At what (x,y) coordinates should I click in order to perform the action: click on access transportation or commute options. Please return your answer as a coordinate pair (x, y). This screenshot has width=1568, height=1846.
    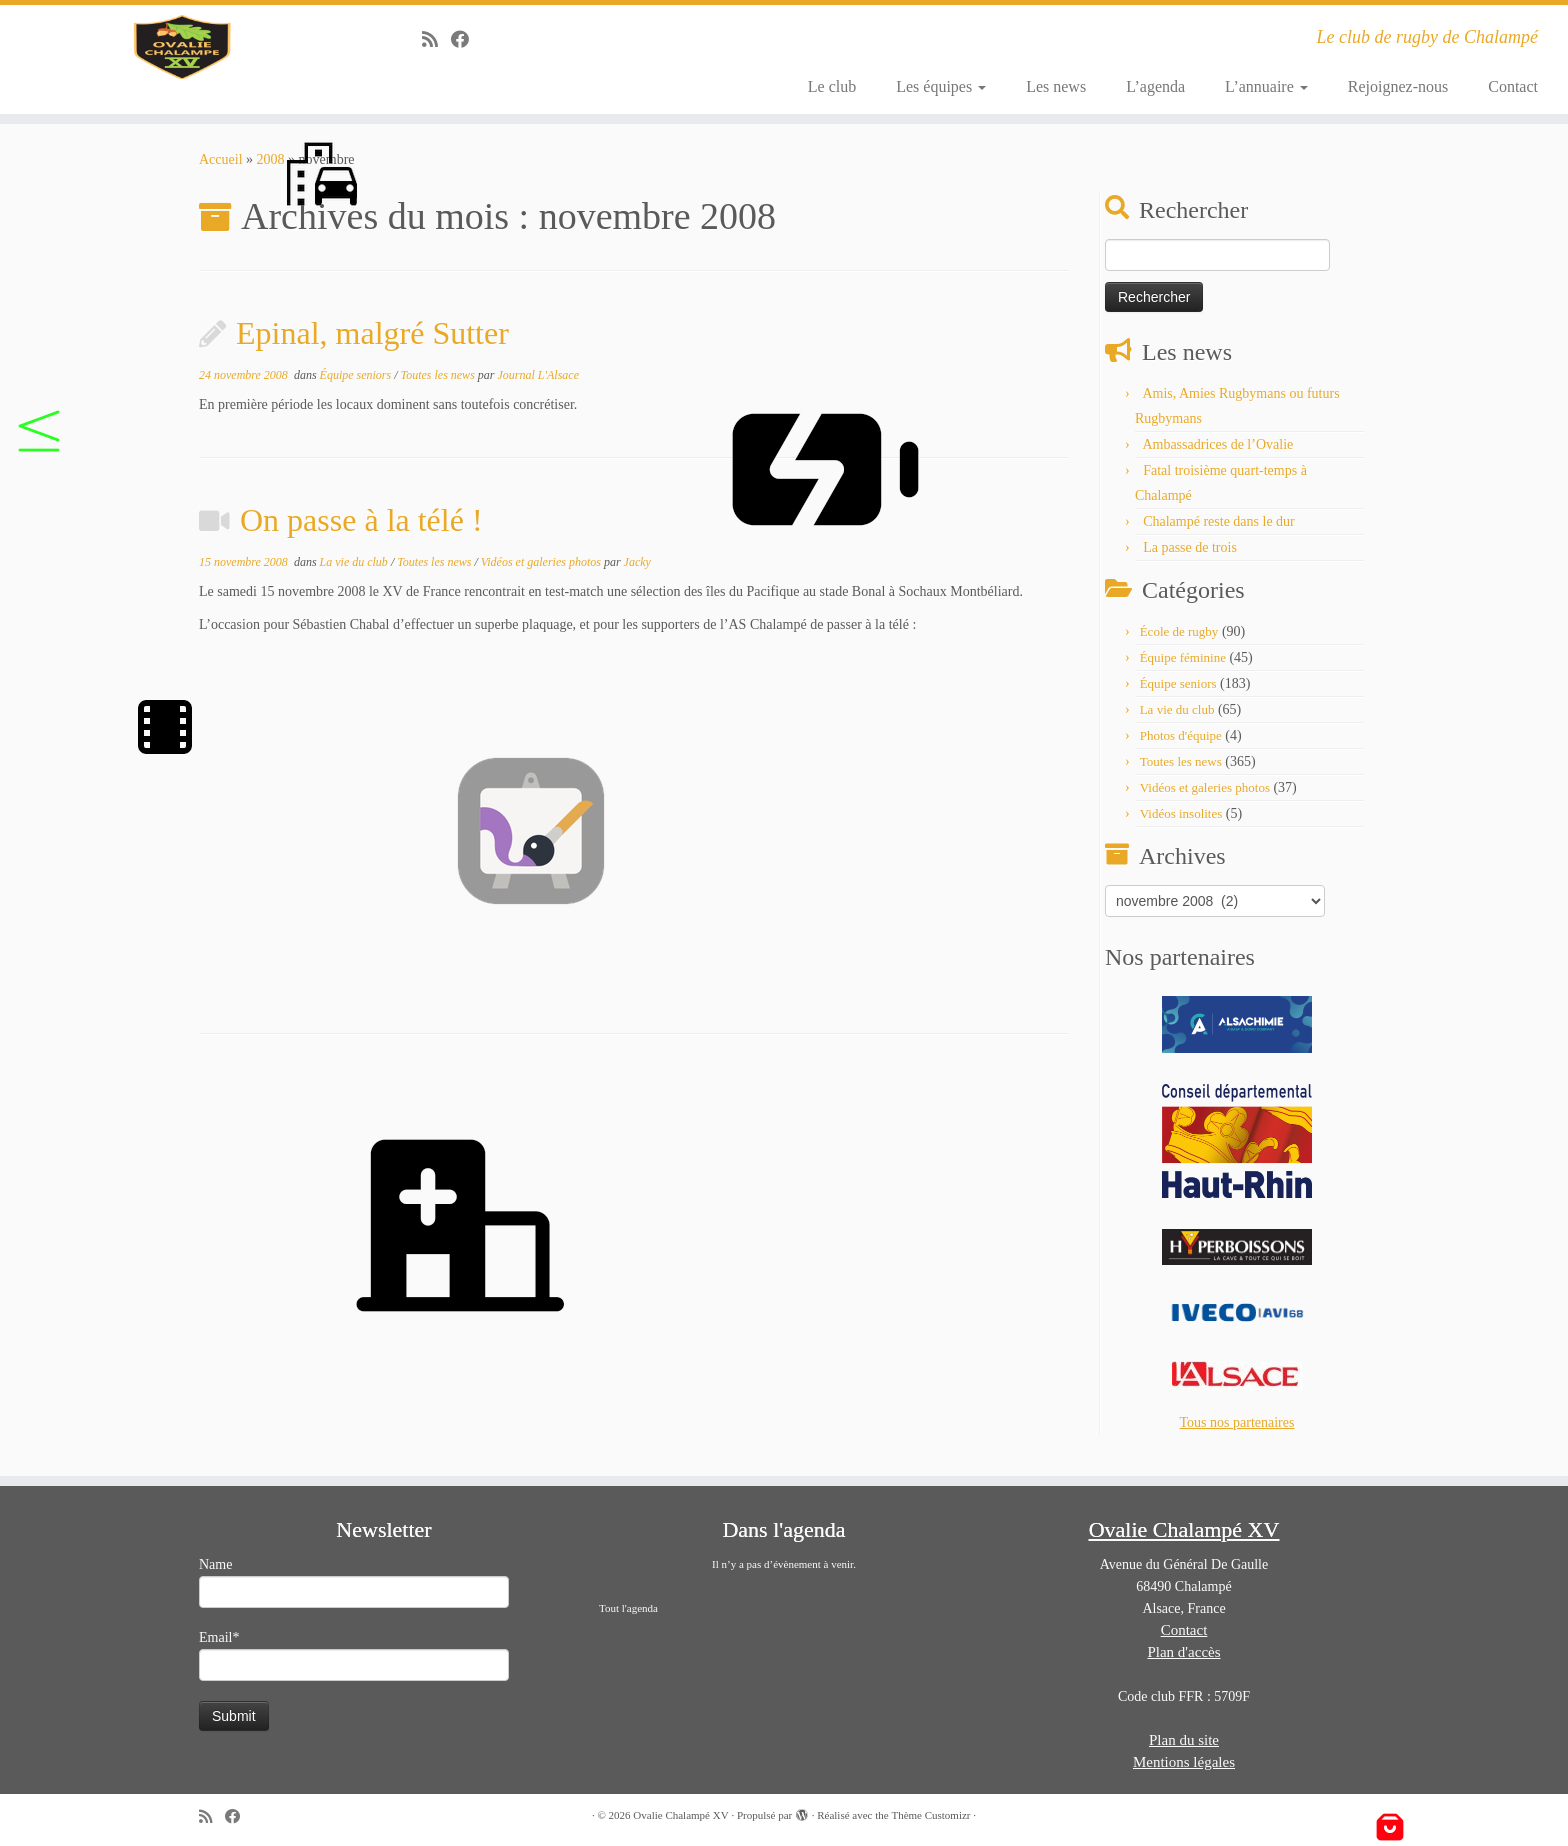
    Looking at the image, I should click on (322, 174).